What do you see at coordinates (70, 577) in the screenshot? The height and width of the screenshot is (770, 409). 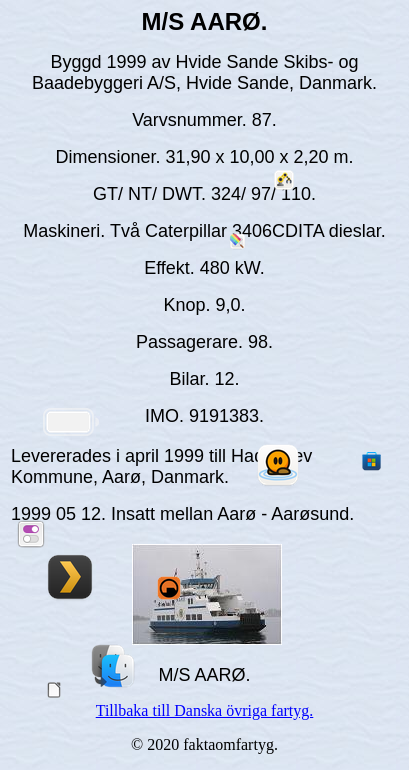 I see `open plex media player` at bounding box center [70, 577].